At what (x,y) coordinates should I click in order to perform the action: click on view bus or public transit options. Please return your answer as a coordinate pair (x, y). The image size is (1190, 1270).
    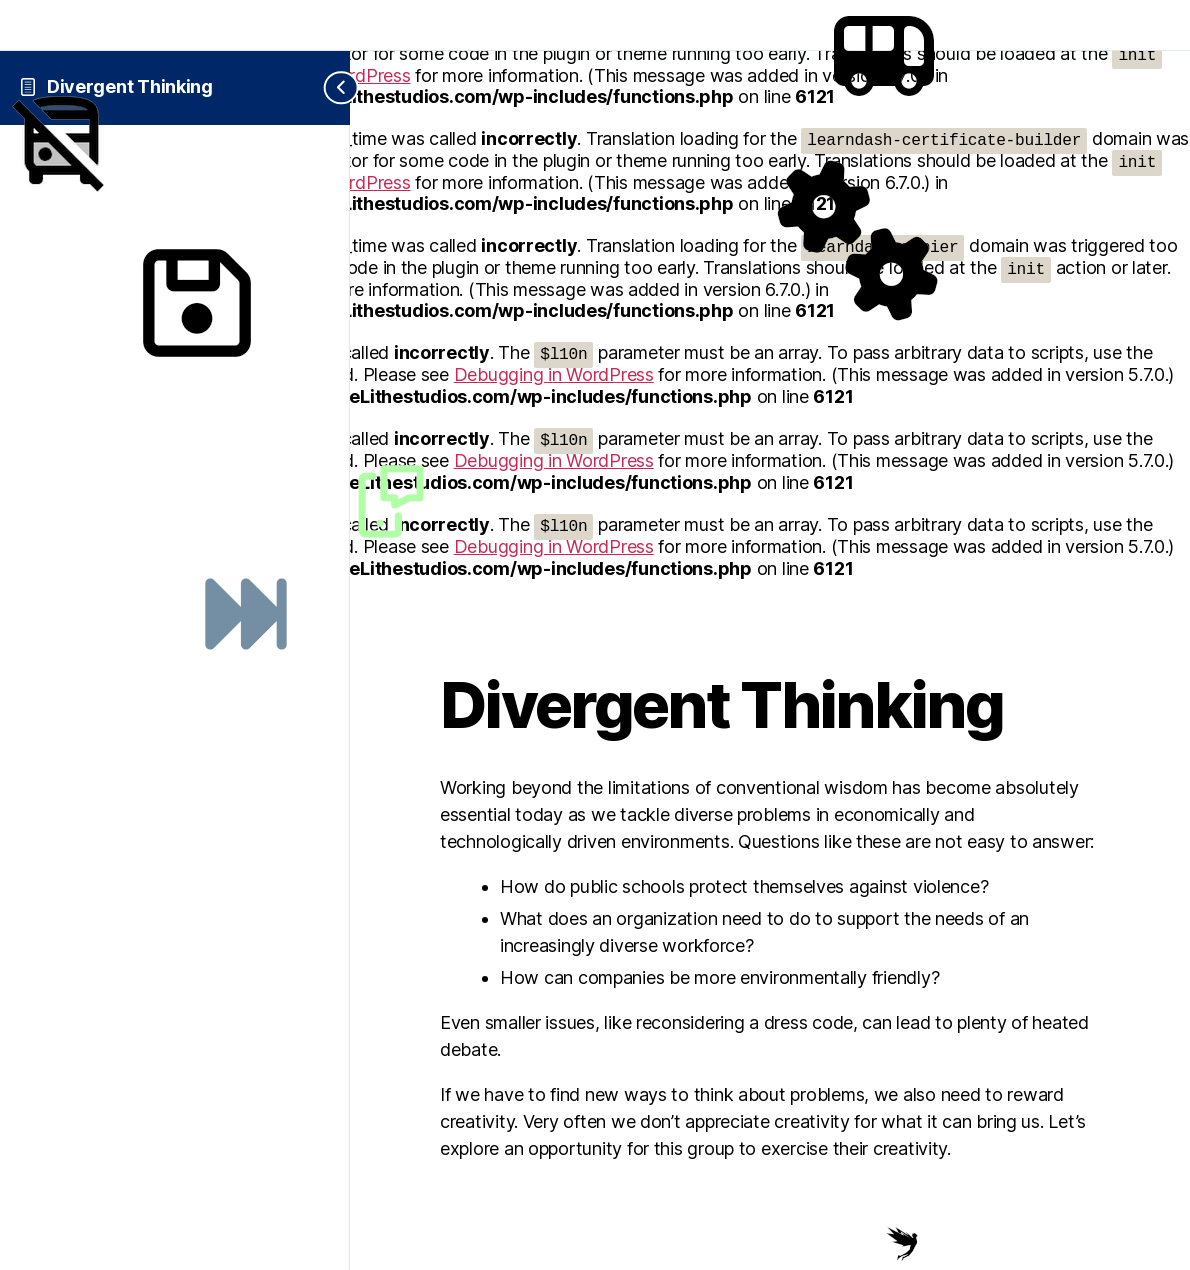
    Looking at the image, I should click on (884, 56).